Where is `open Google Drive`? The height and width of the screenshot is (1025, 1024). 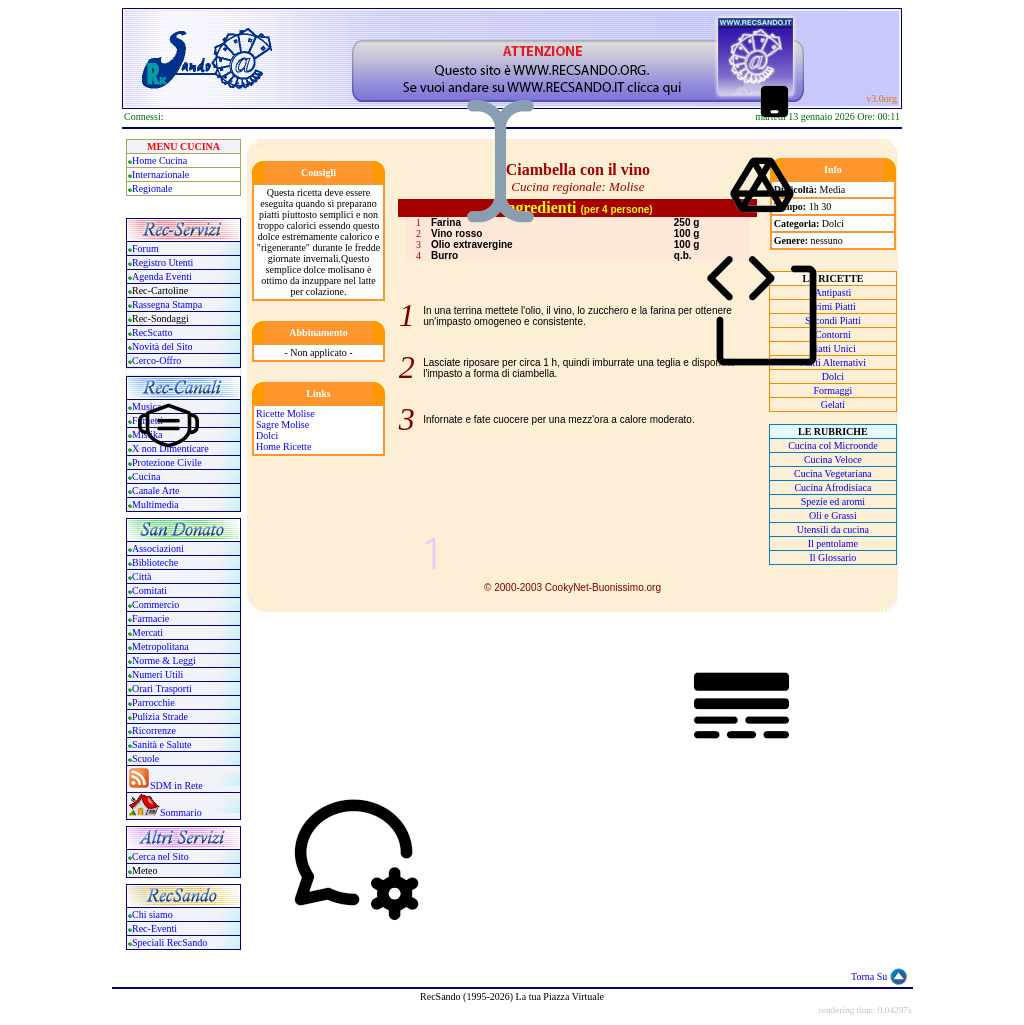
open Google Drive is located at coordinates (762, 187).